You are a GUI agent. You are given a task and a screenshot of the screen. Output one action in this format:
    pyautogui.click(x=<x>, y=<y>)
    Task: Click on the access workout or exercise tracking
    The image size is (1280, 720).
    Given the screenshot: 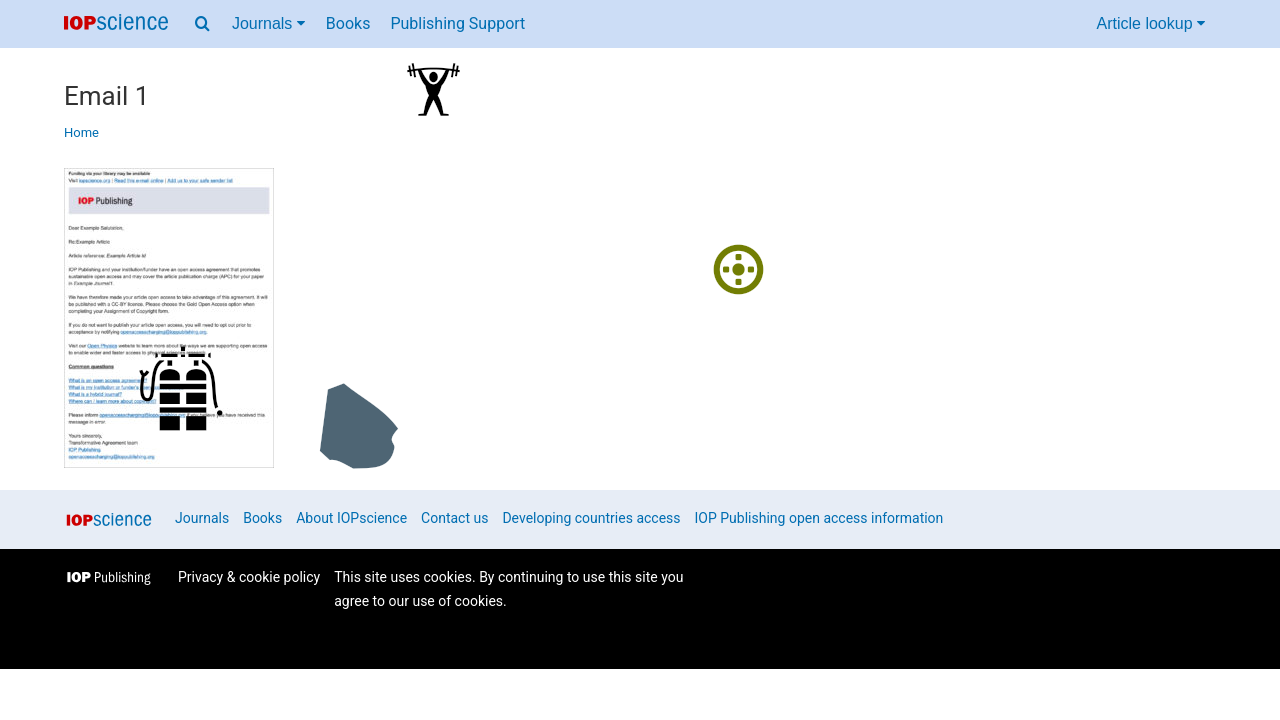 What is the action you would take?
    pyautogui.click(x=433, y=89)
    